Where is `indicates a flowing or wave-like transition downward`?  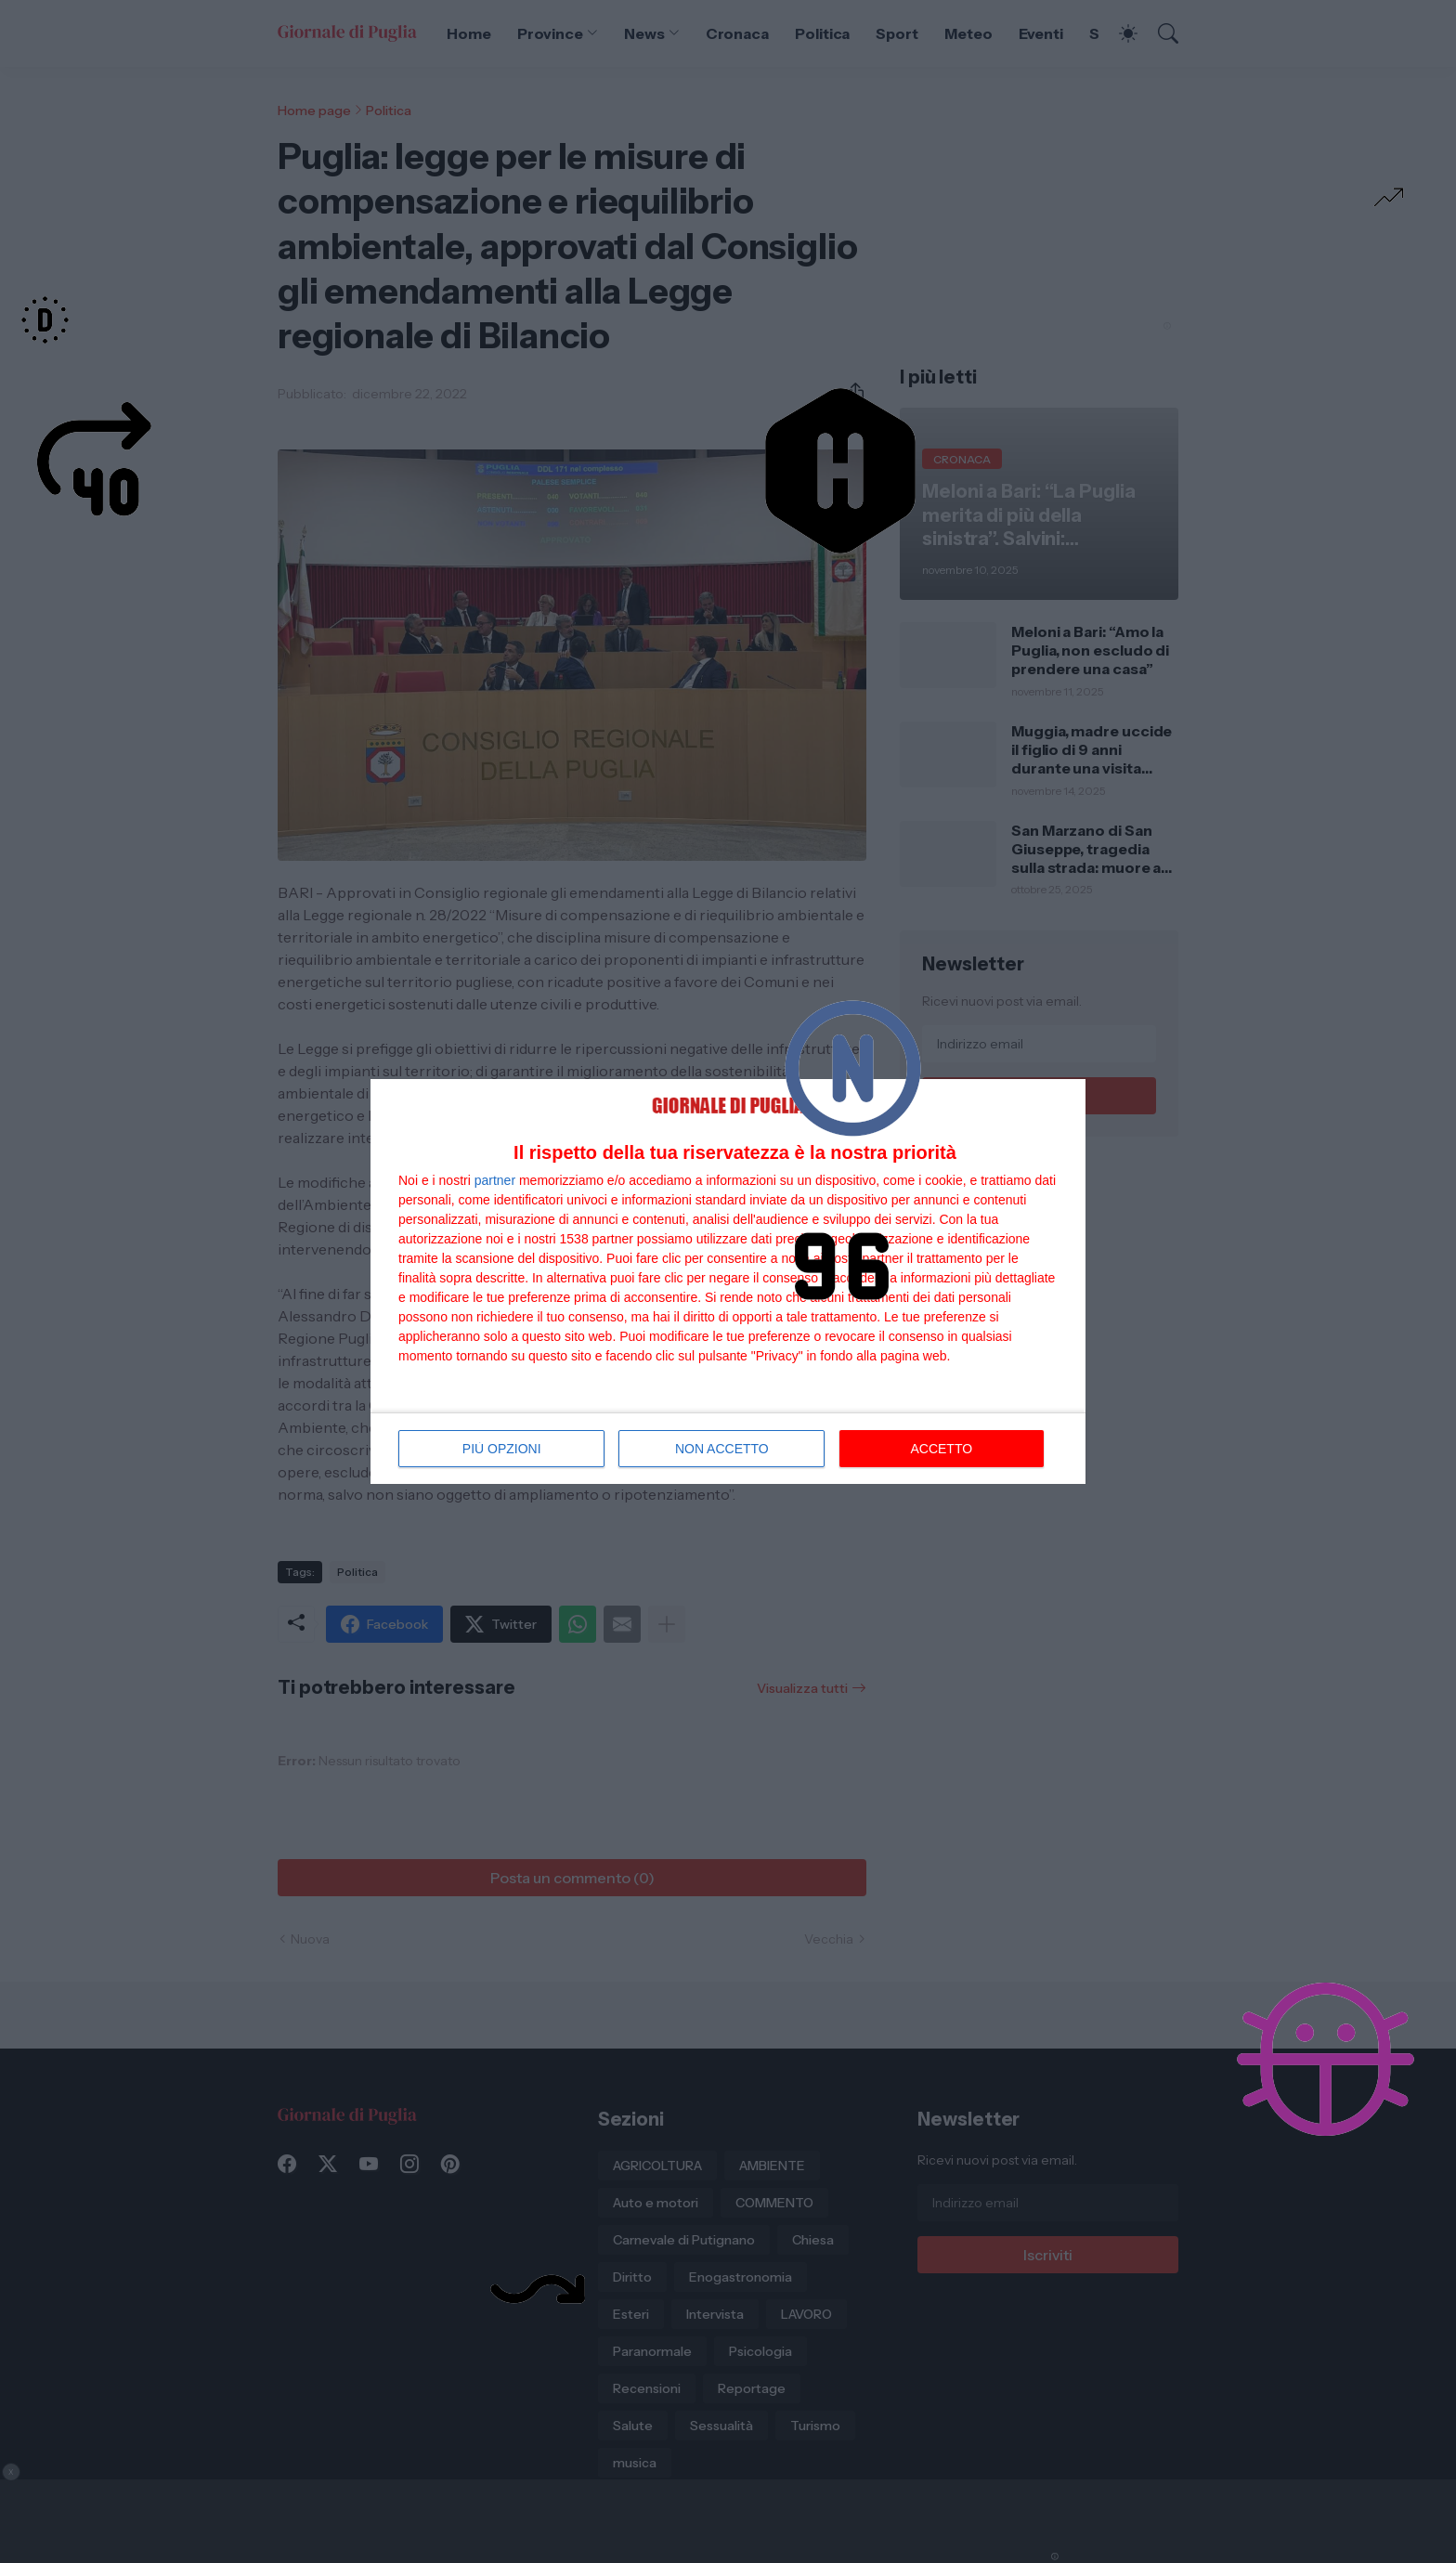
indicates a flowing or wave-like transition downward is located at coordinates (538, 2289).